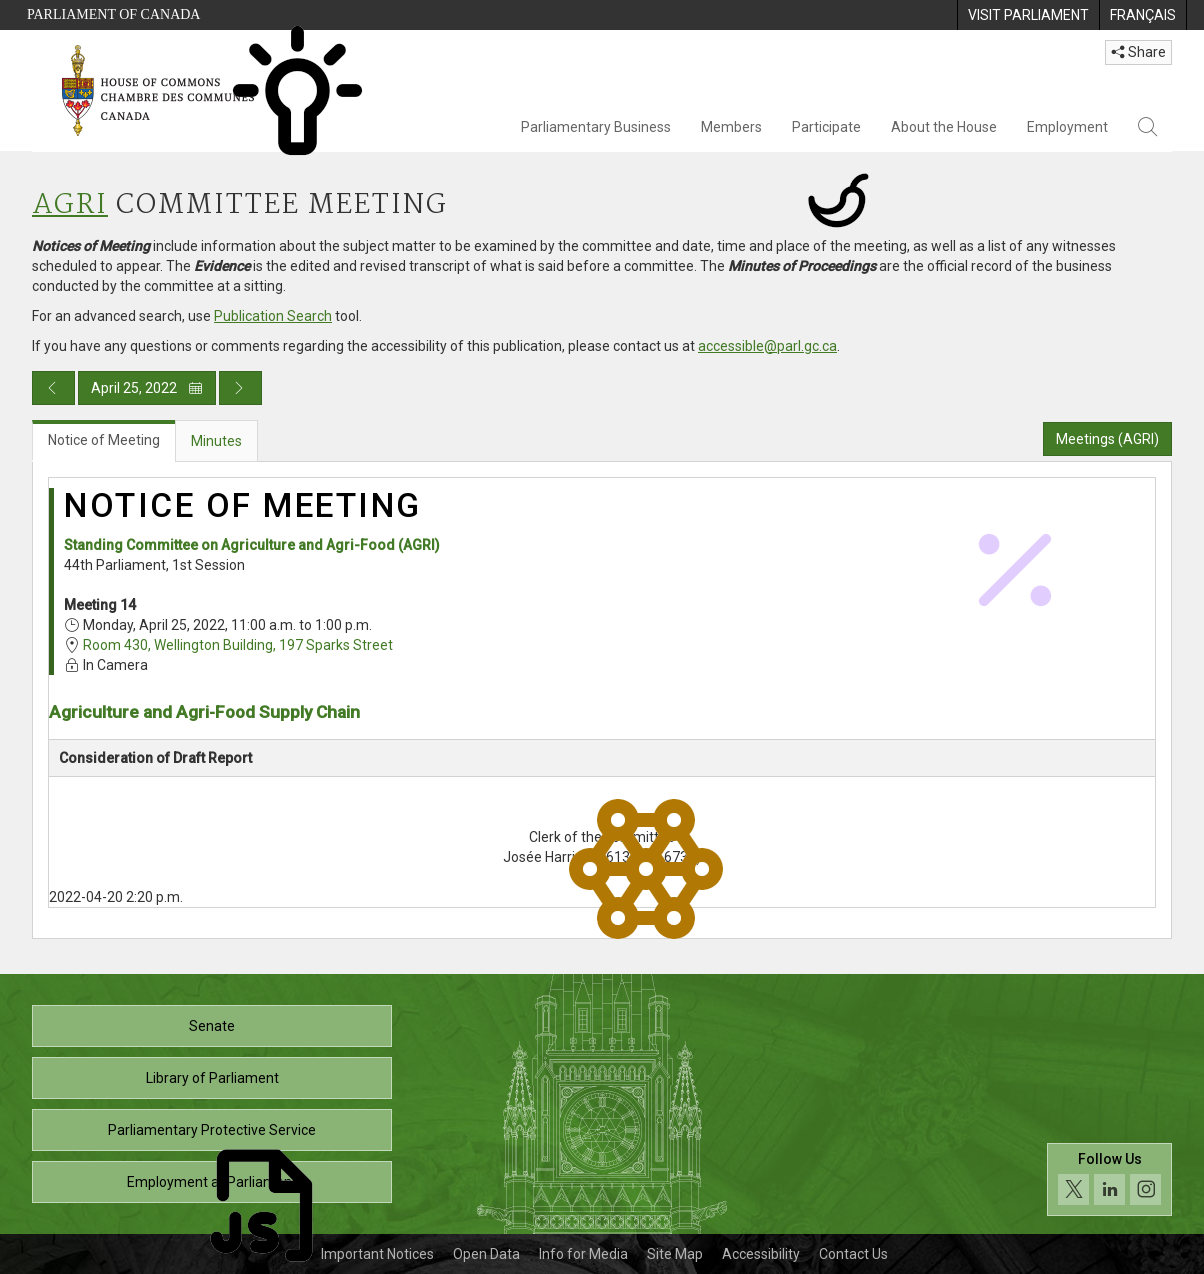  I want to click on indicates spicy food or heat level, so click(840, 202).